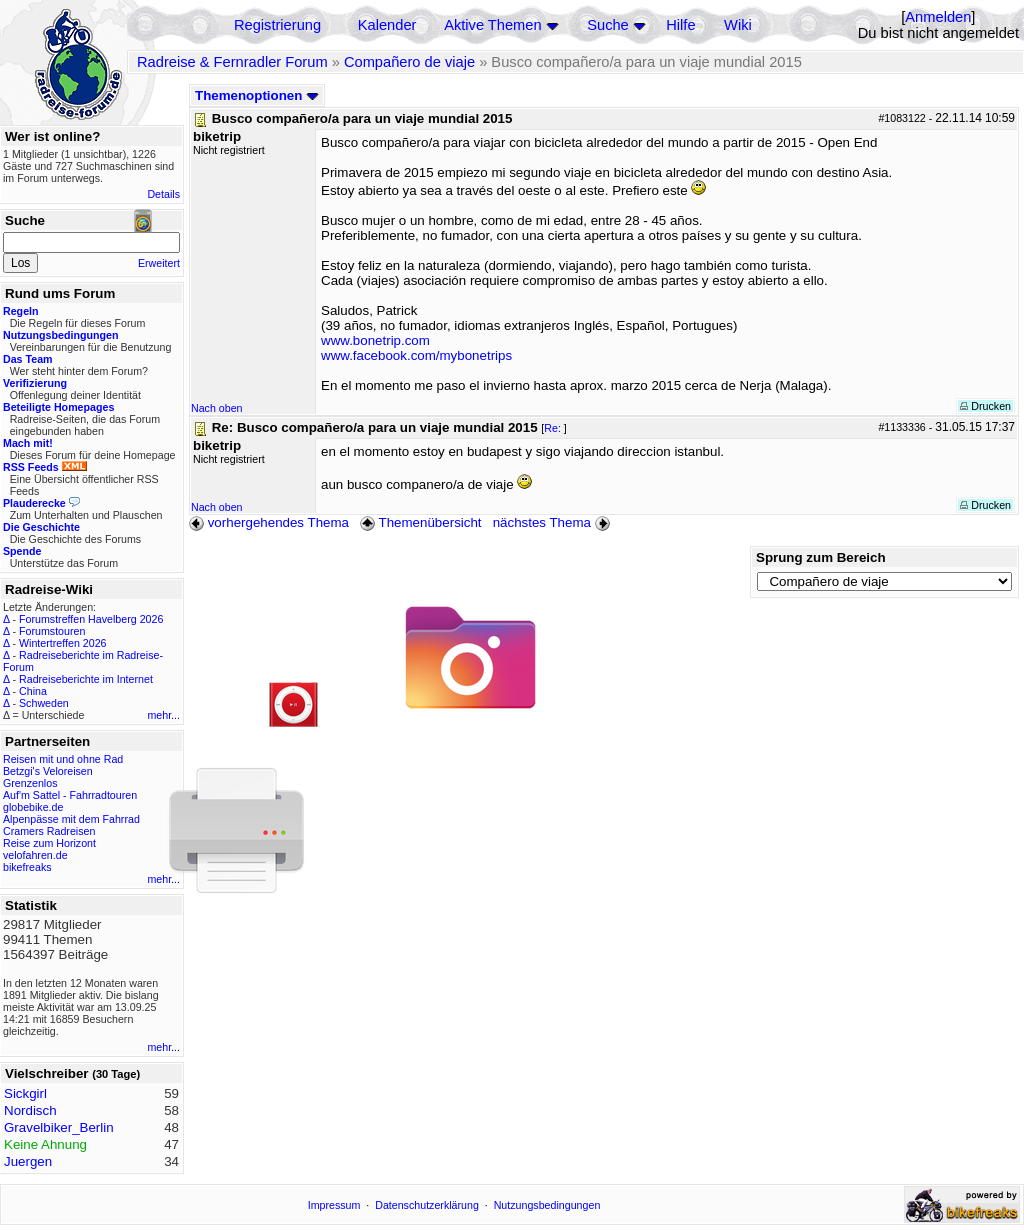  What do you see at coordinates (143, 221) in the screenshot?
I see `RAID 6+ storage configuration or array` at bounding box center [143, 221].